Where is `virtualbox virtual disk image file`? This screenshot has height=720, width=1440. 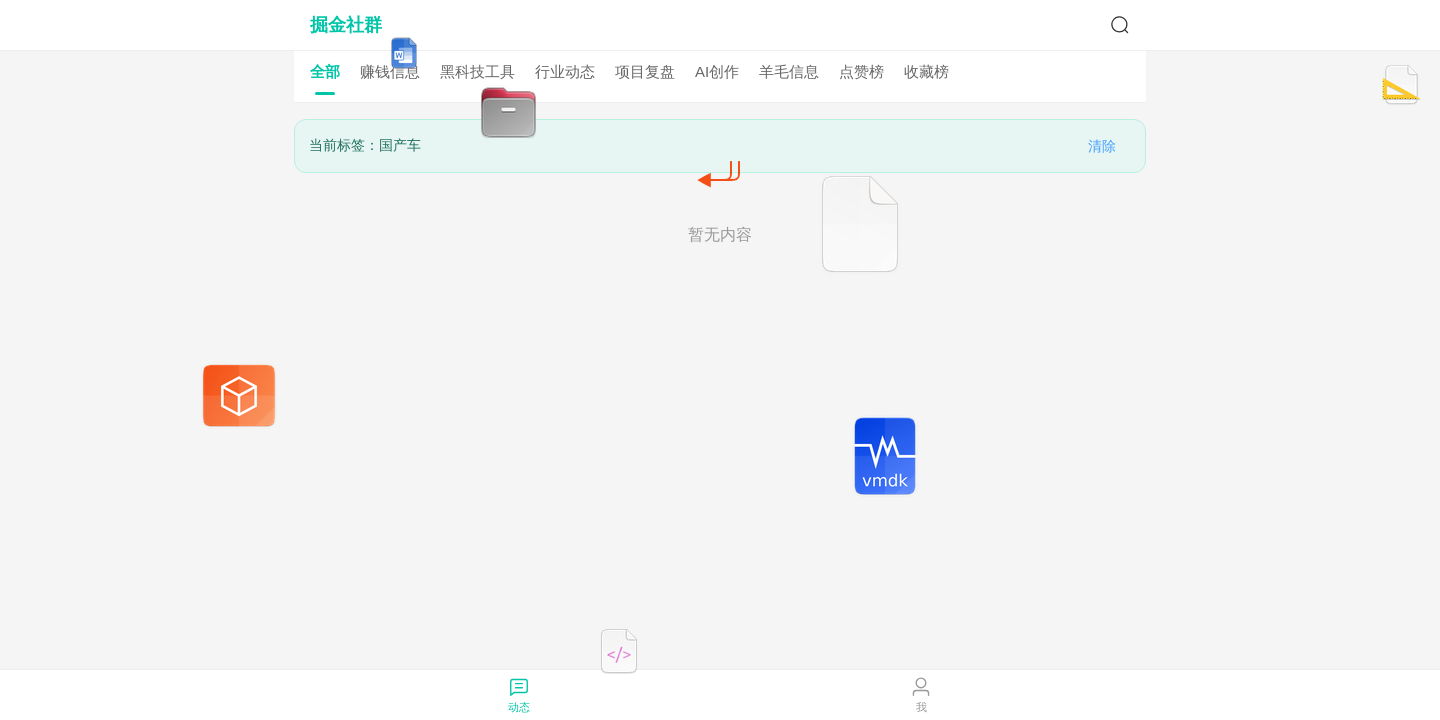 virtualbox virtual disk image file is located at coordinates (885, 456).